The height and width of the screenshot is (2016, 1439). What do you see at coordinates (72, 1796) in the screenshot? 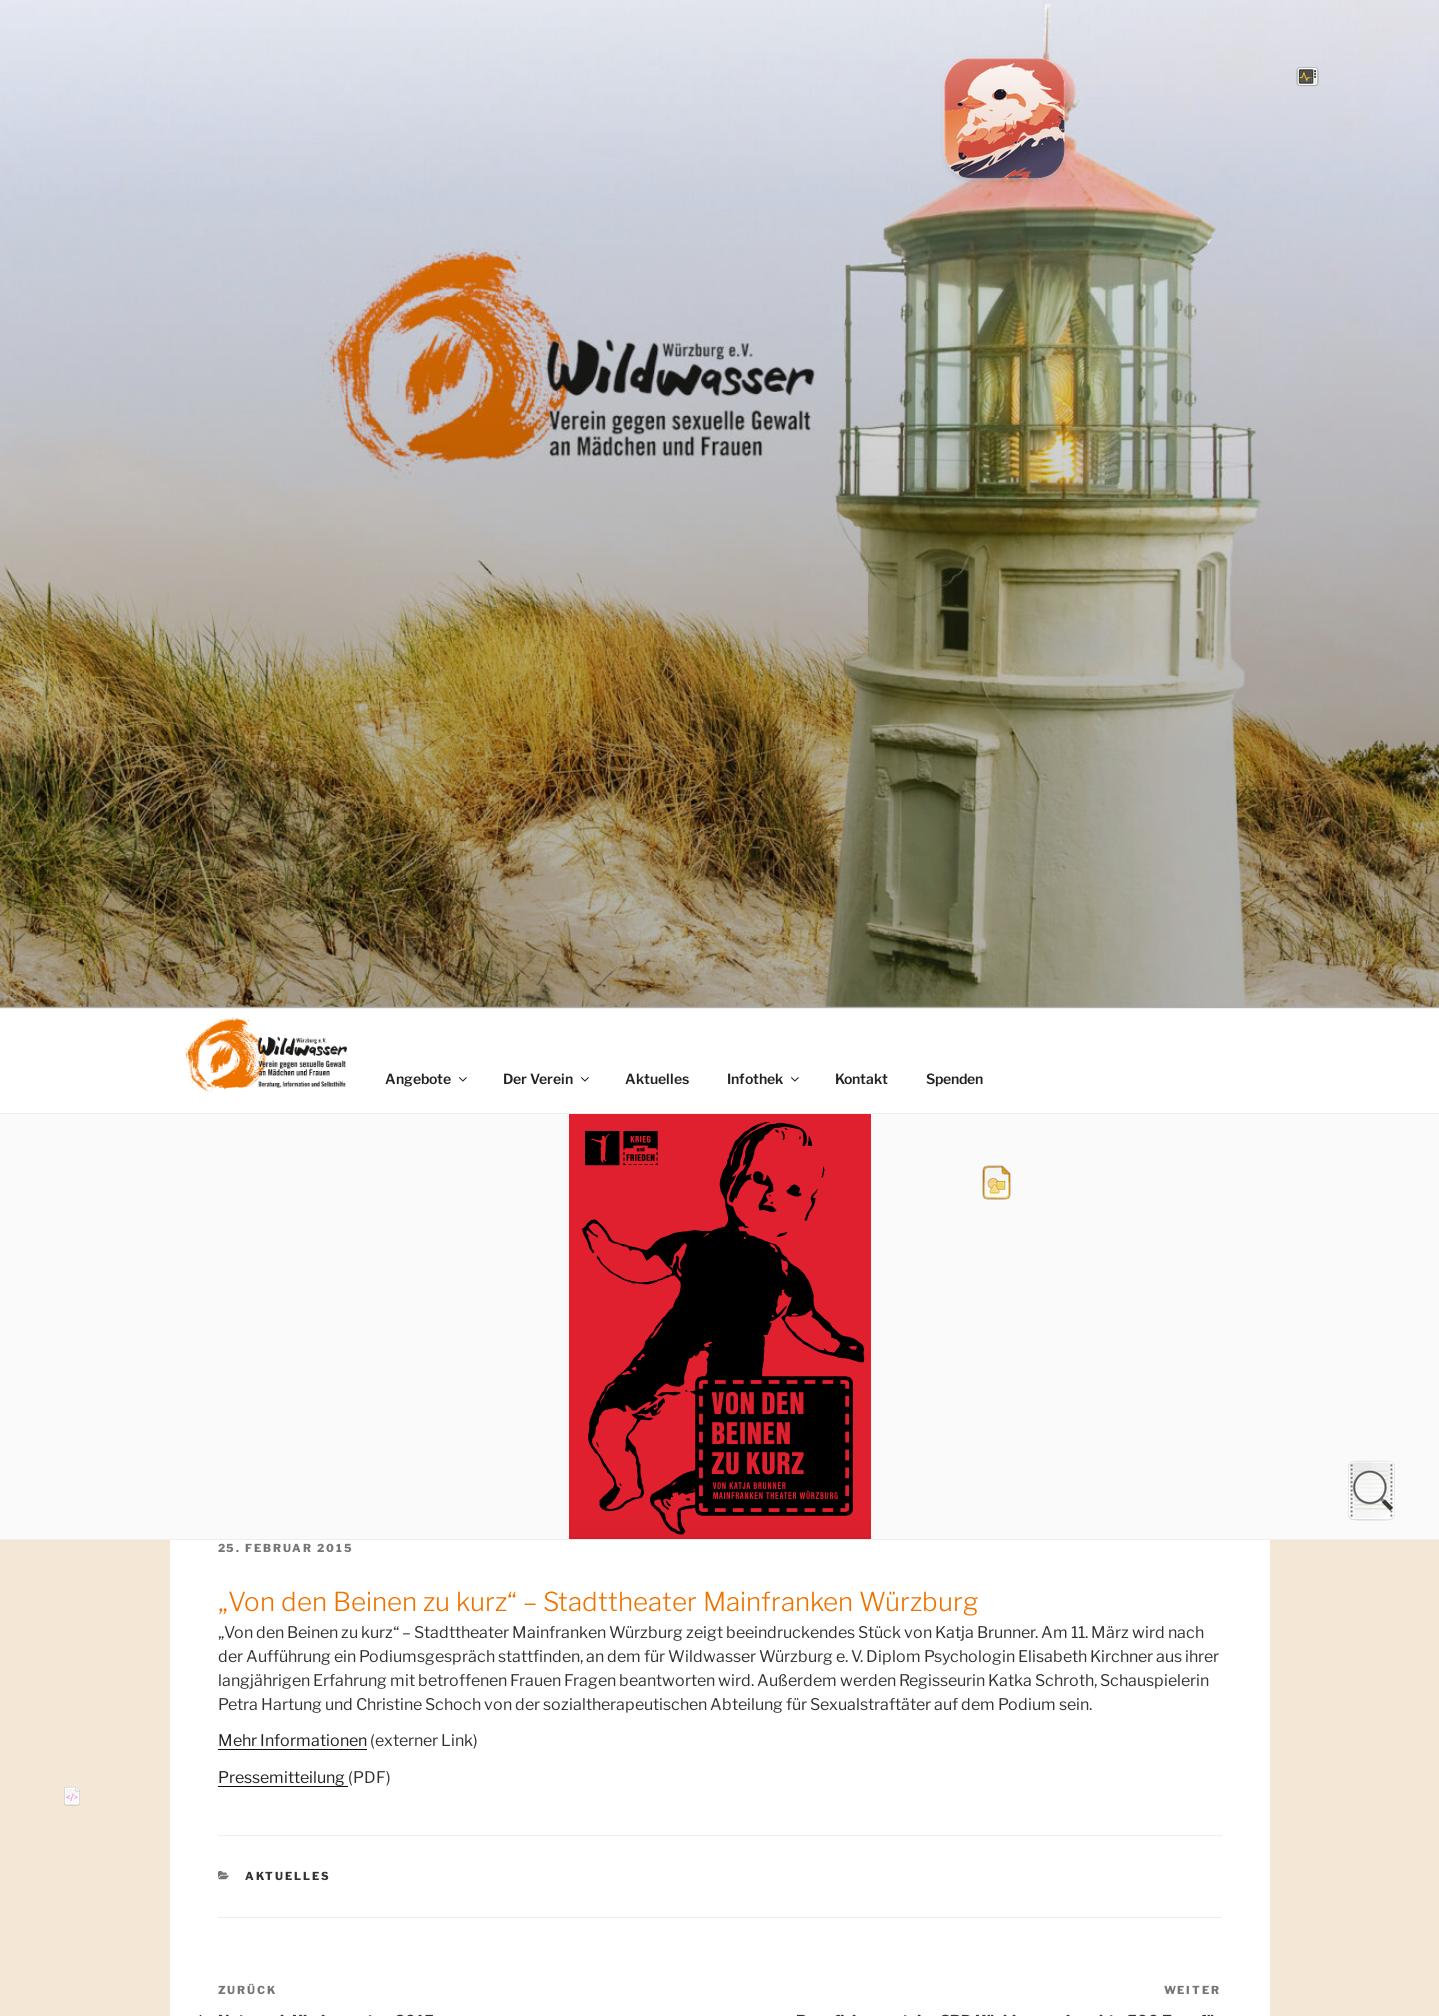
I see `an xml file type indicator` at bounding box center [72, 1796].